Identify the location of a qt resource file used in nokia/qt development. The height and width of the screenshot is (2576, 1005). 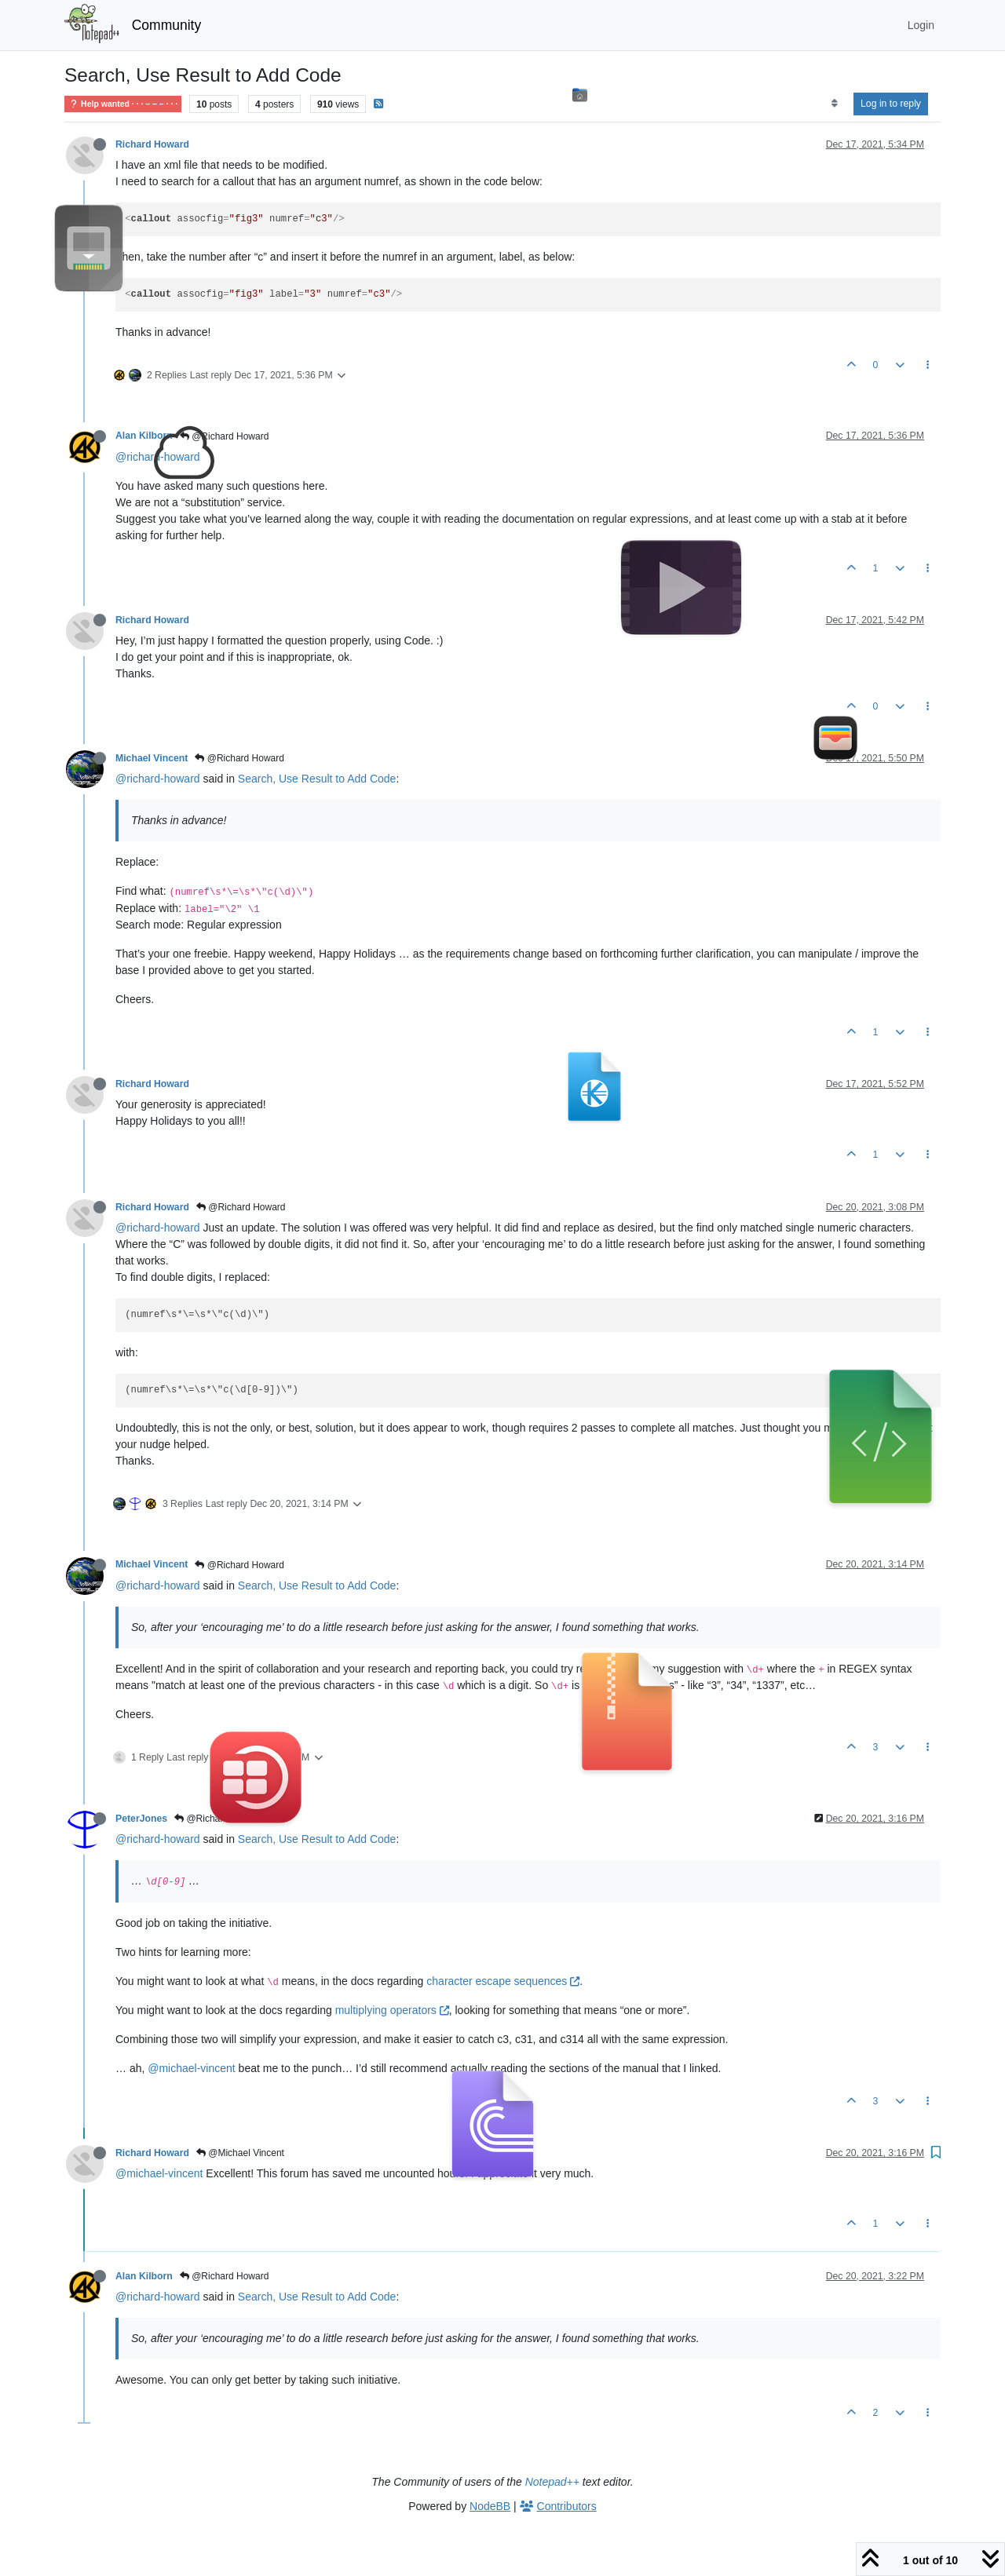
(880, 1439).